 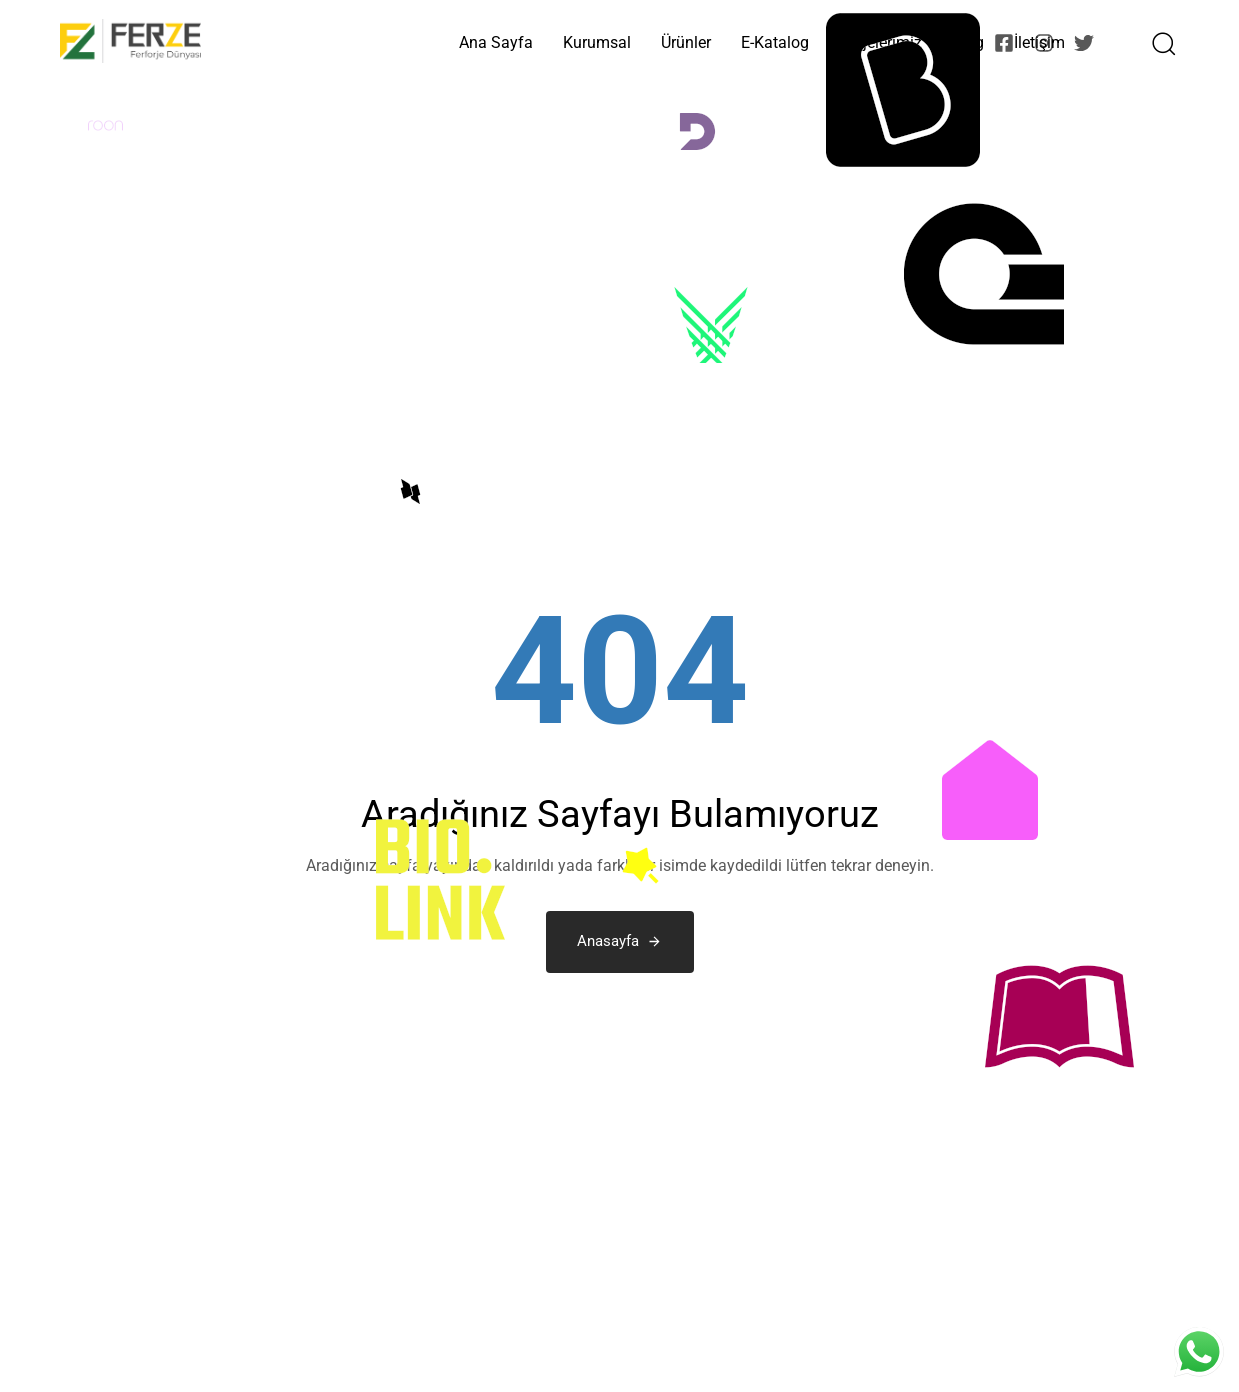 What do you see at coordinates (990, 792) in the screenshot?
I see `navigate to home screen` at bounding box center [990, 792].